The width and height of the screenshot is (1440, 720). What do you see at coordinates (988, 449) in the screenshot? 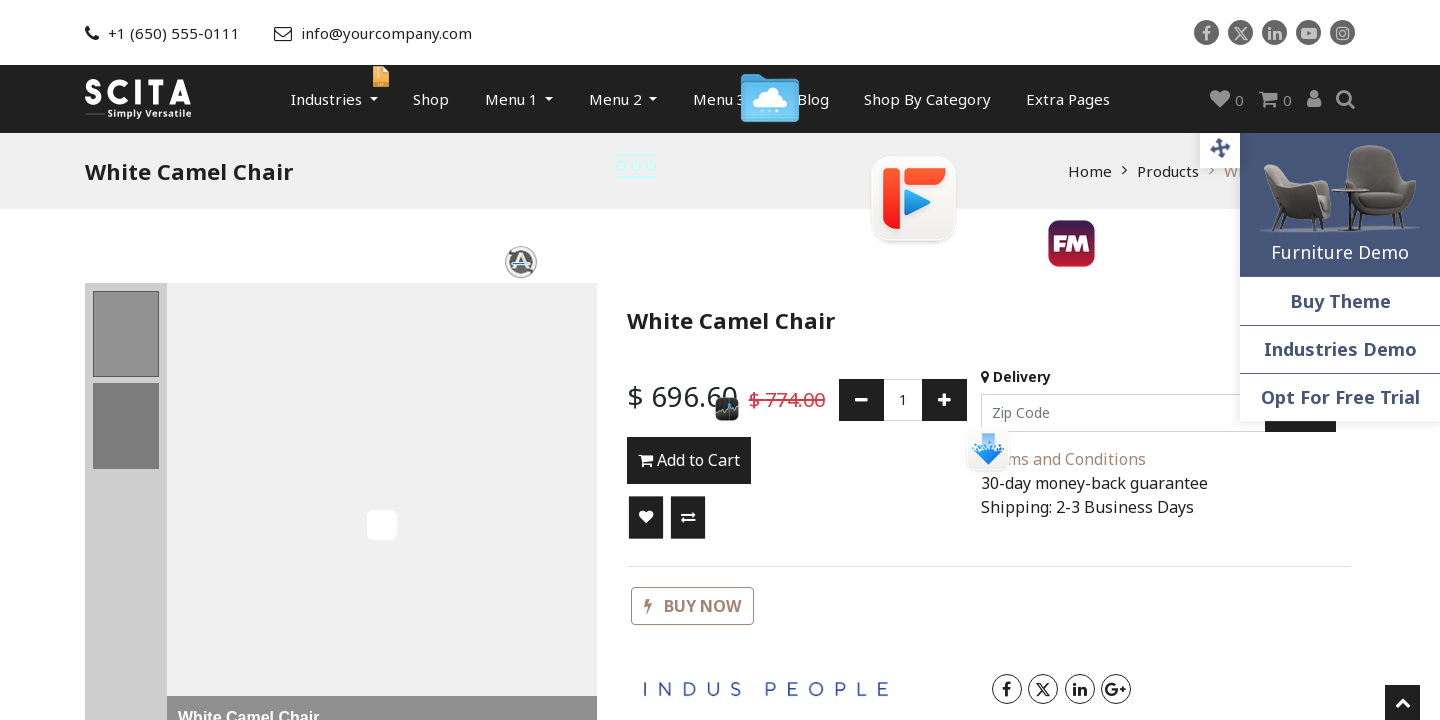
I see `open ktorrent to manage torrent downloads` at bounding box center [988, 449].